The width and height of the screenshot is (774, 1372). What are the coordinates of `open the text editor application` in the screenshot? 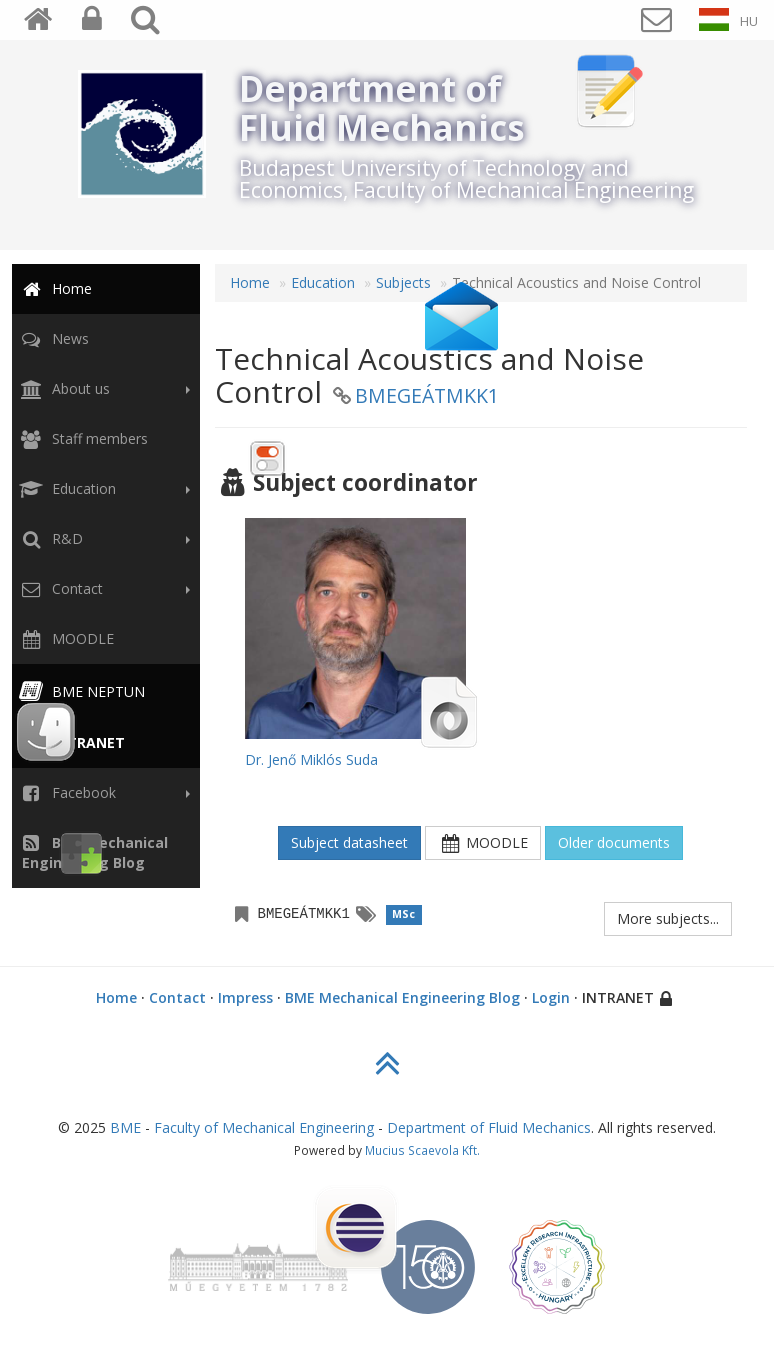 It's located at (606, 91).